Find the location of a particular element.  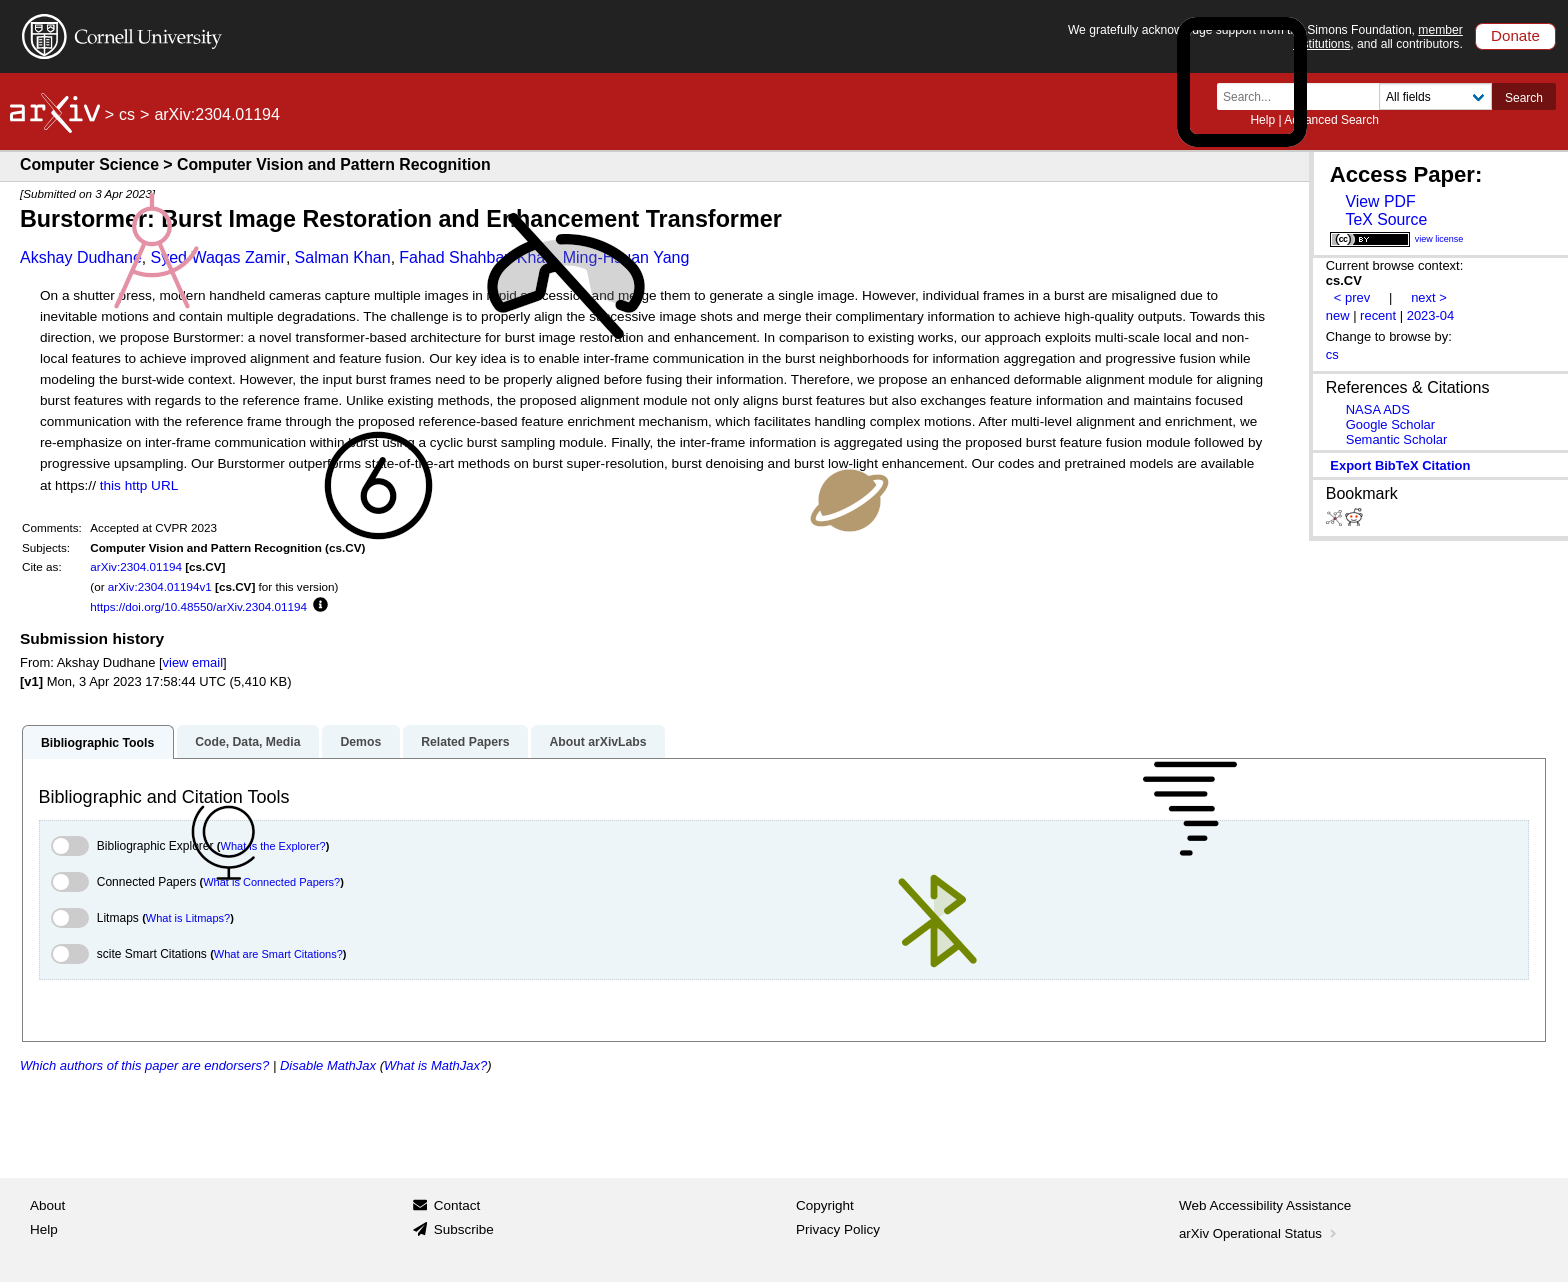

end or decline a phone call is located at coordinates (566, 276).